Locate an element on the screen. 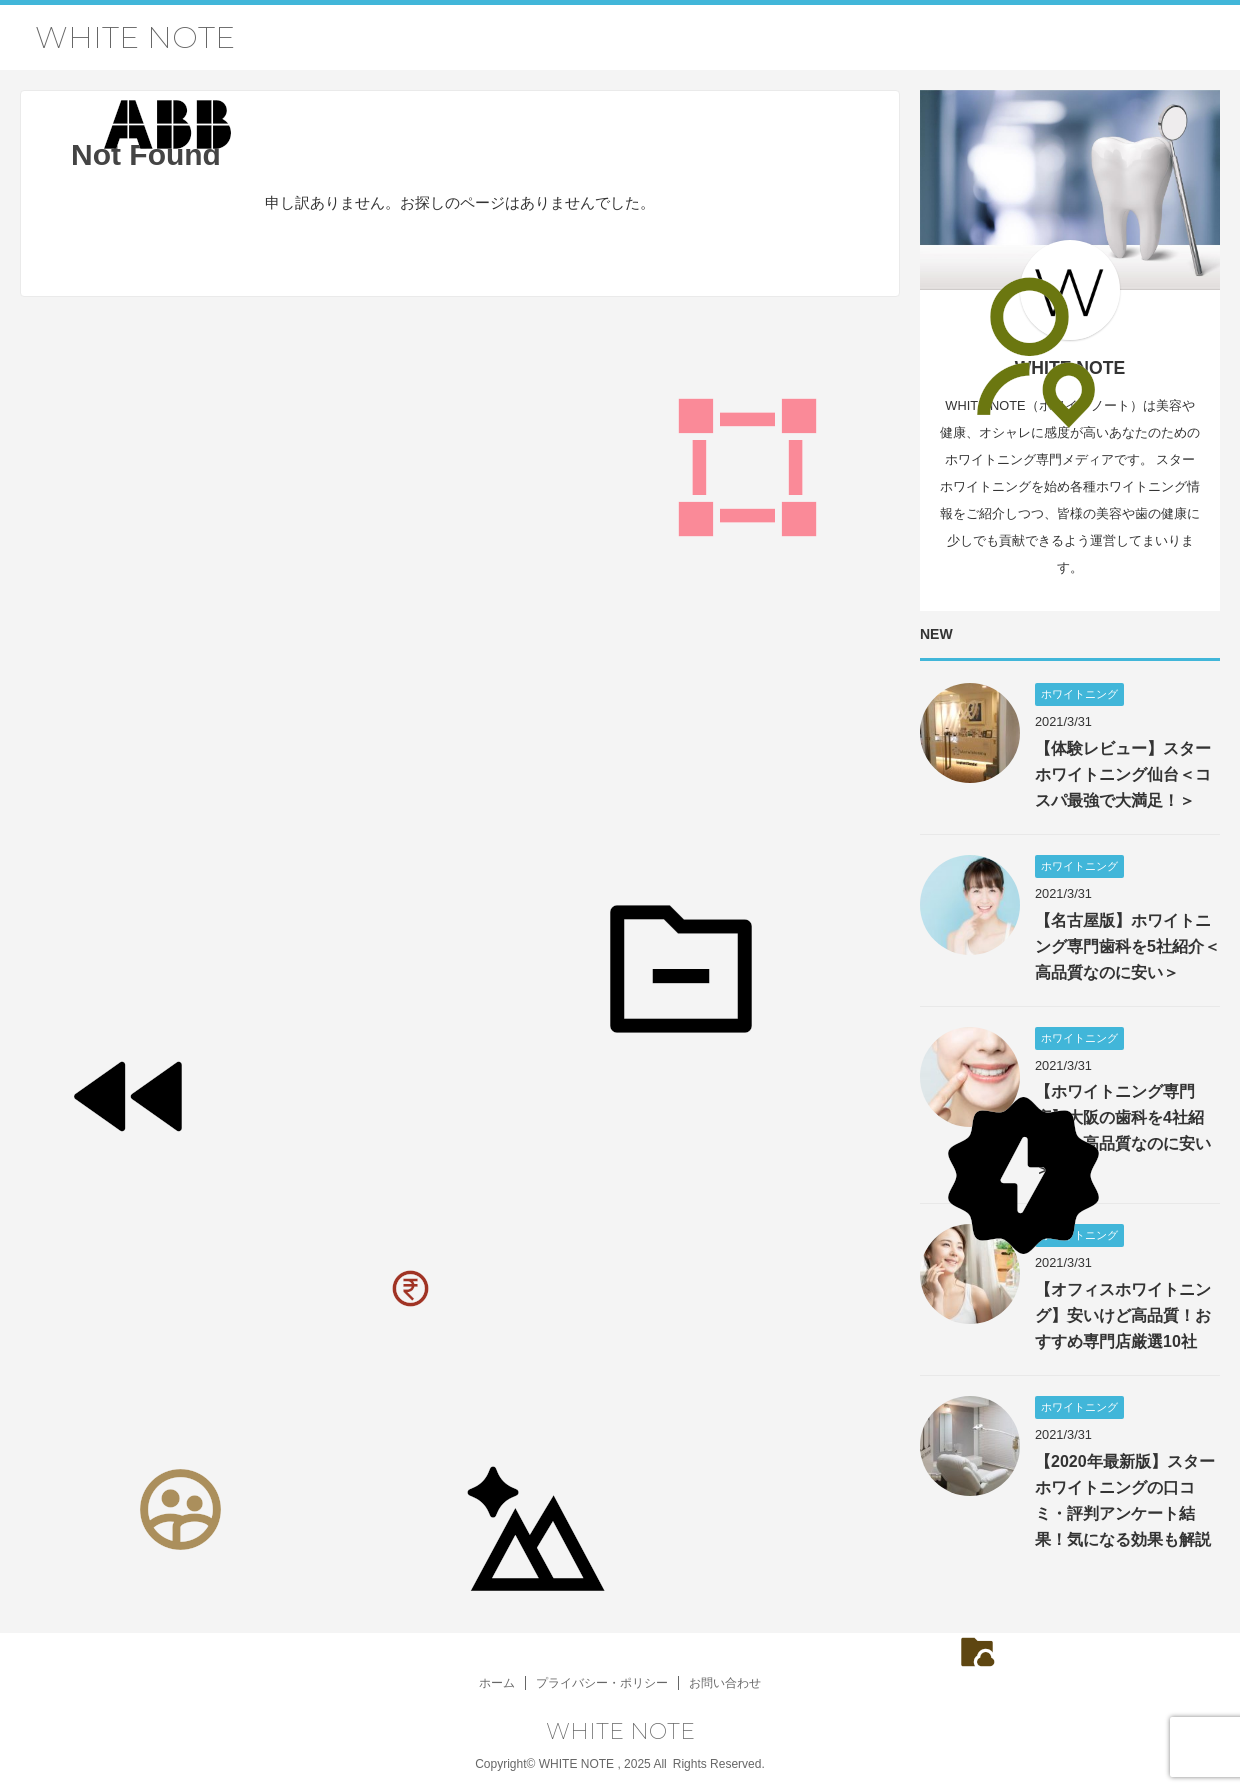 The height and width of the screenshot is (1791, 1240). view user's current location is located at coordinates (1029, 349).